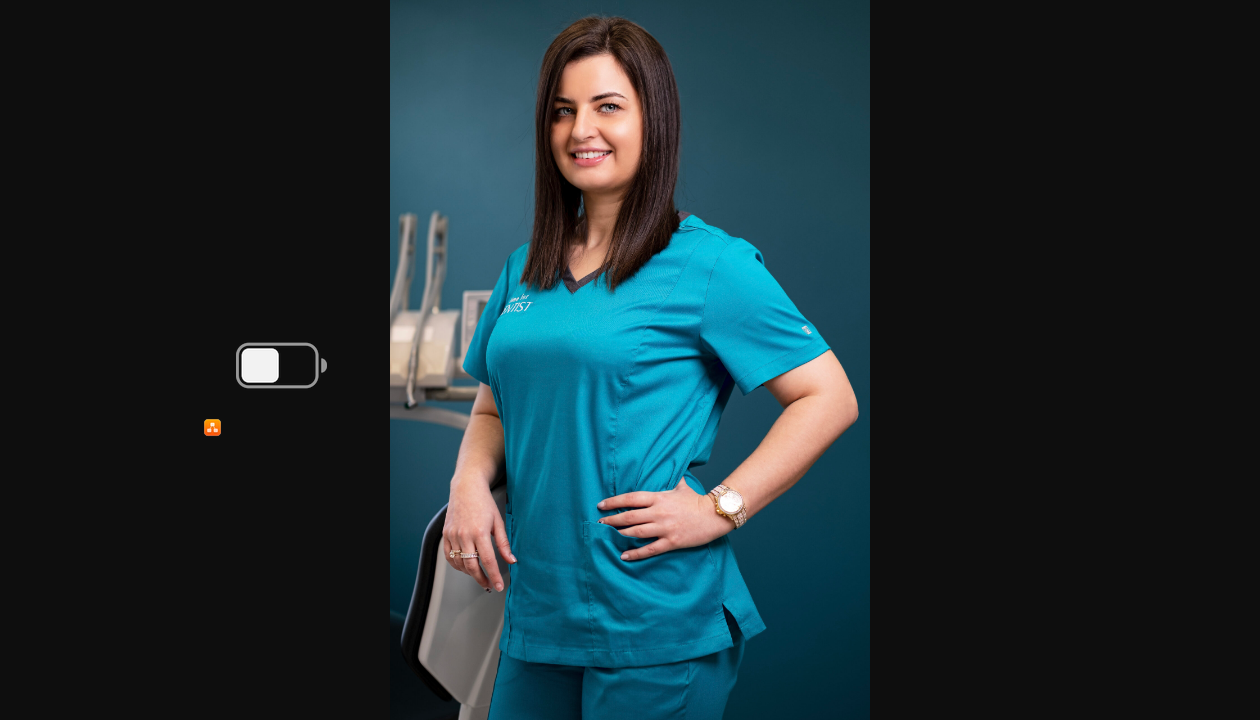  What do you see at coordinates (281, 365) in the screenshot?
I see `indicates battery at 50% charge` at bounding box center [281, 365].